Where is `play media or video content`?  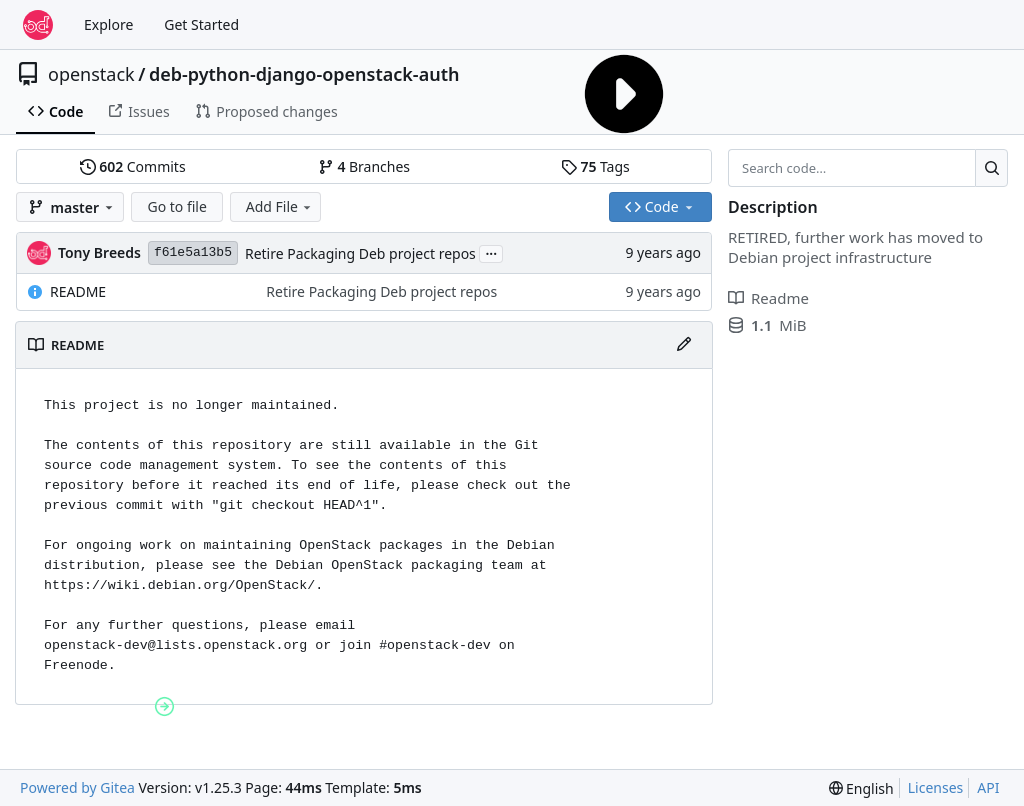
play media or video content is located at coordinates (624, 94).